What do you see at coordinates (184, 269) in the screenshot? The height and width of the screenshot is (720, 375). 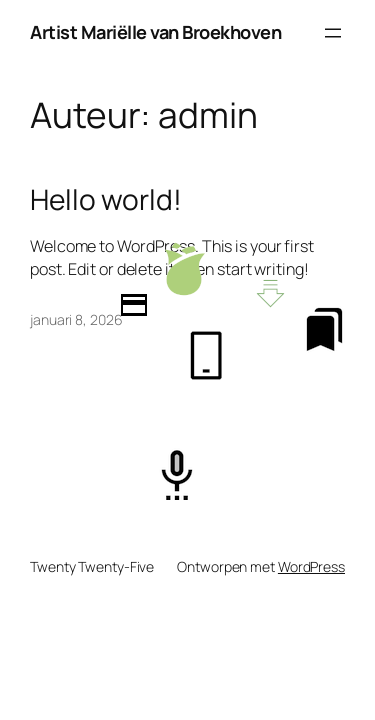 I see `access floral or garden-related features` at bounding box center [184, 269].